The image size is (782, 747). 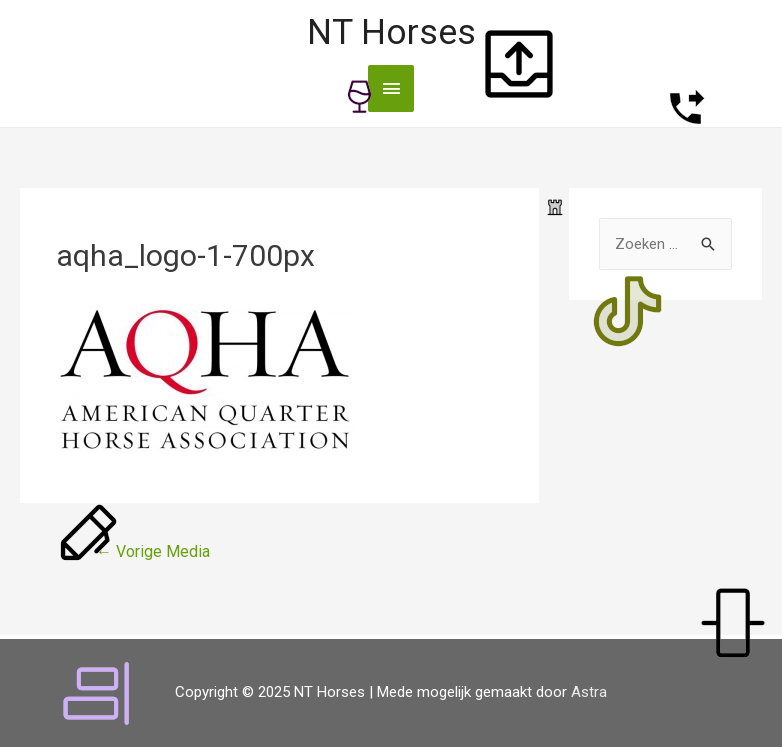 I want to click on open TikTok app, so click(x=627, y=312).